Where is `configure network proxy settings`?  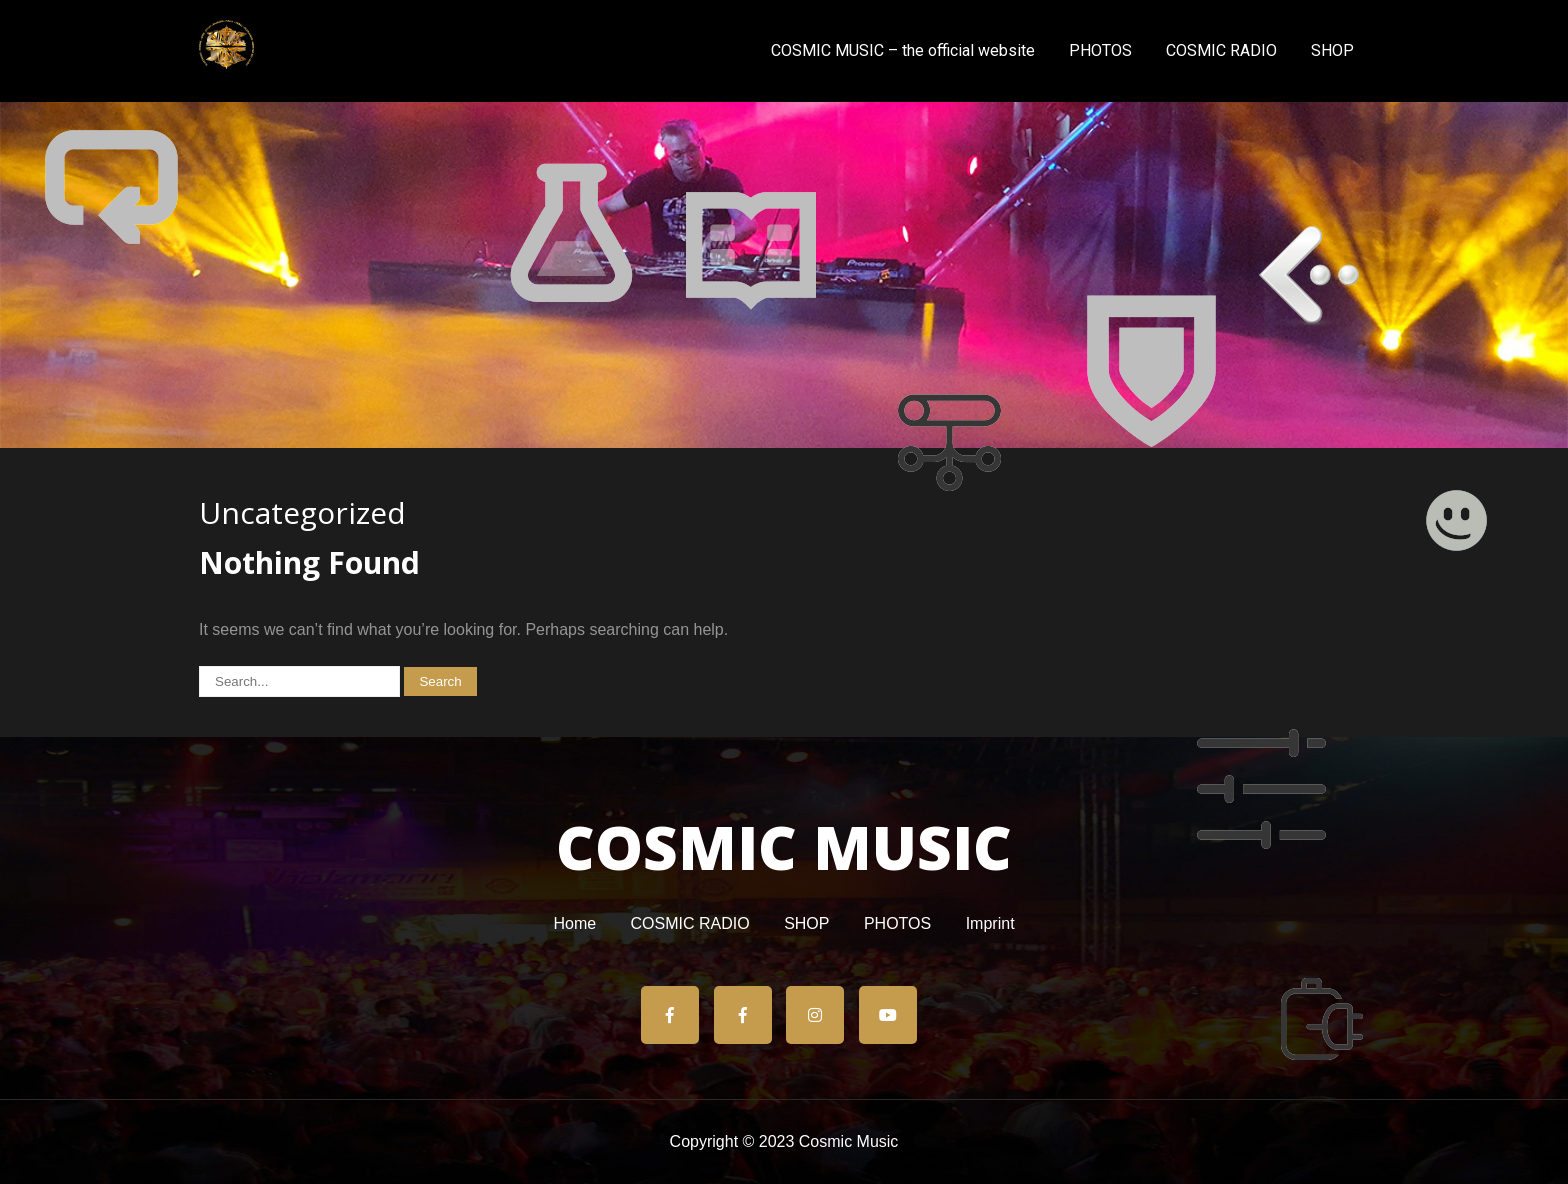
configure network proxy settings is located at coordinates (949, 439).